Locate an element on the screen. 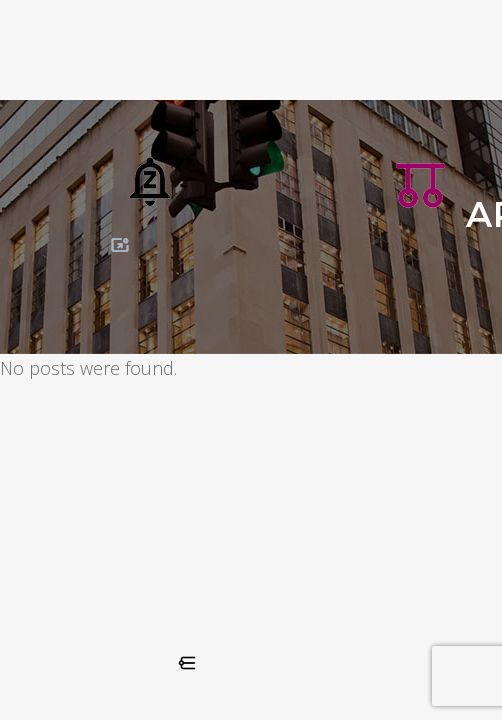  pin this item to quick access is located at coordinates (120, 245).